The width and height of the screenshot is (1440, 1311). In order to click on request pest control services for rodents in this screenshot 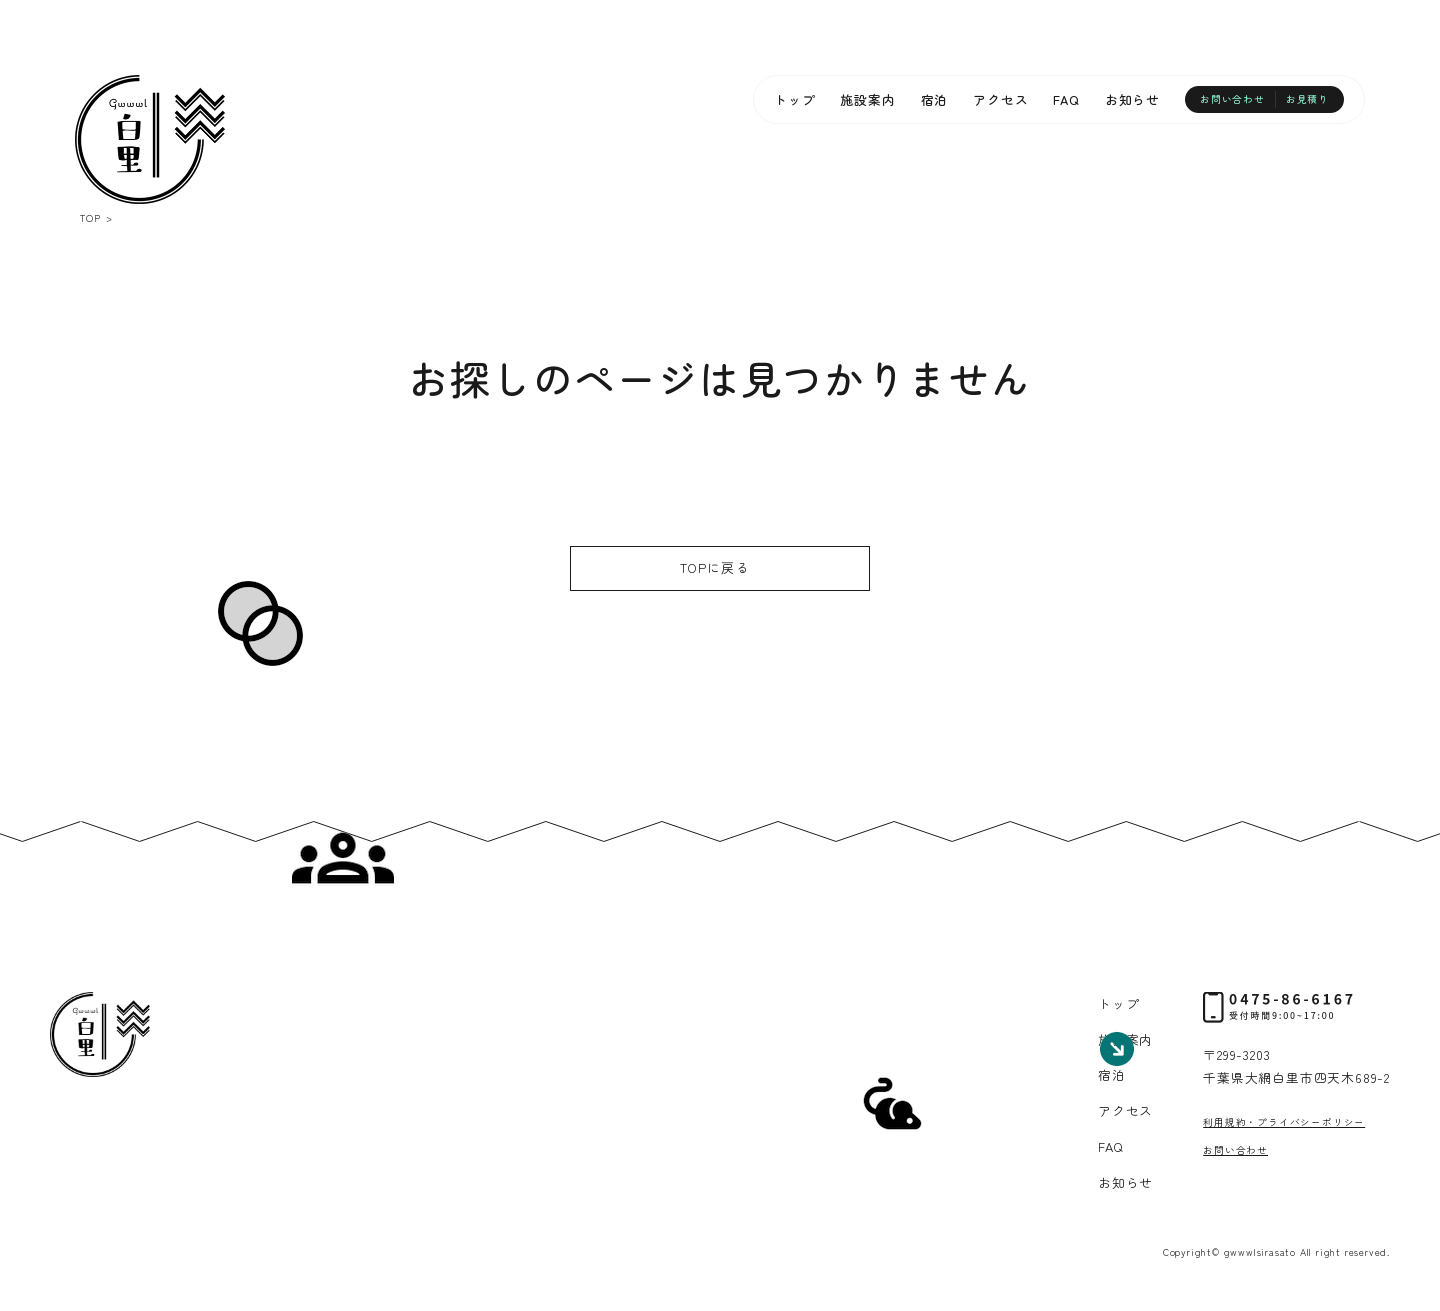, I will do `click(892, 1103)`.